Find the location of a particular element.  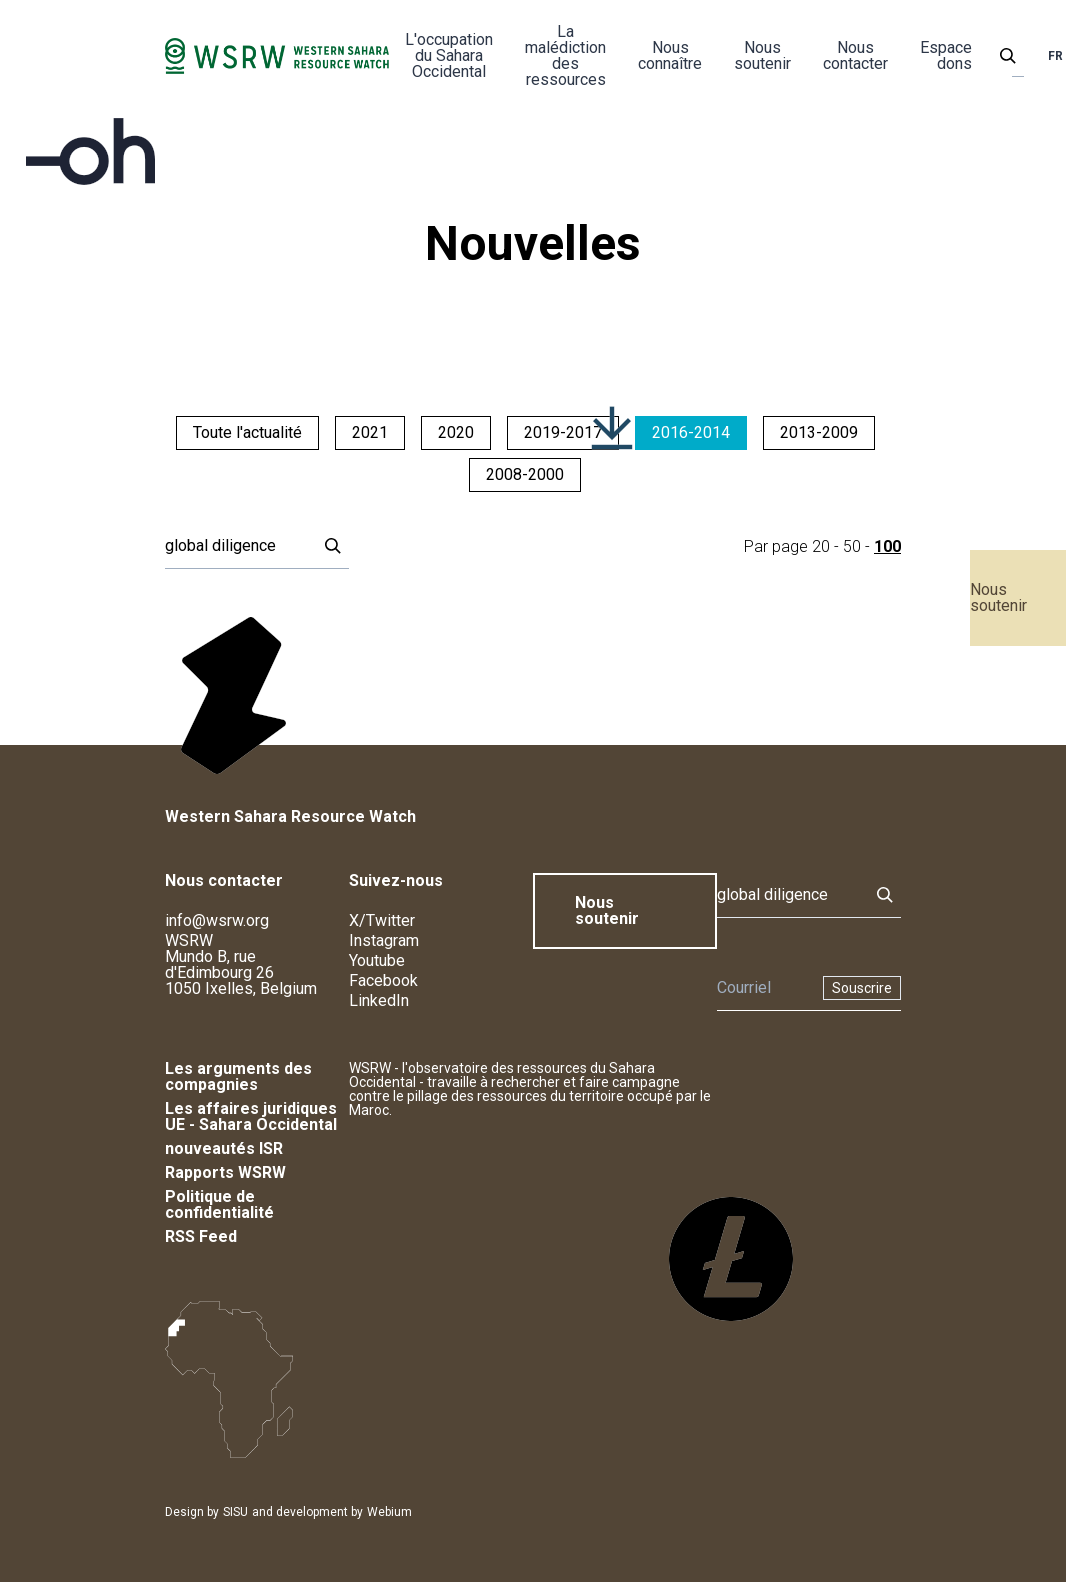

download a file or document is located at coordinates (612, 429).